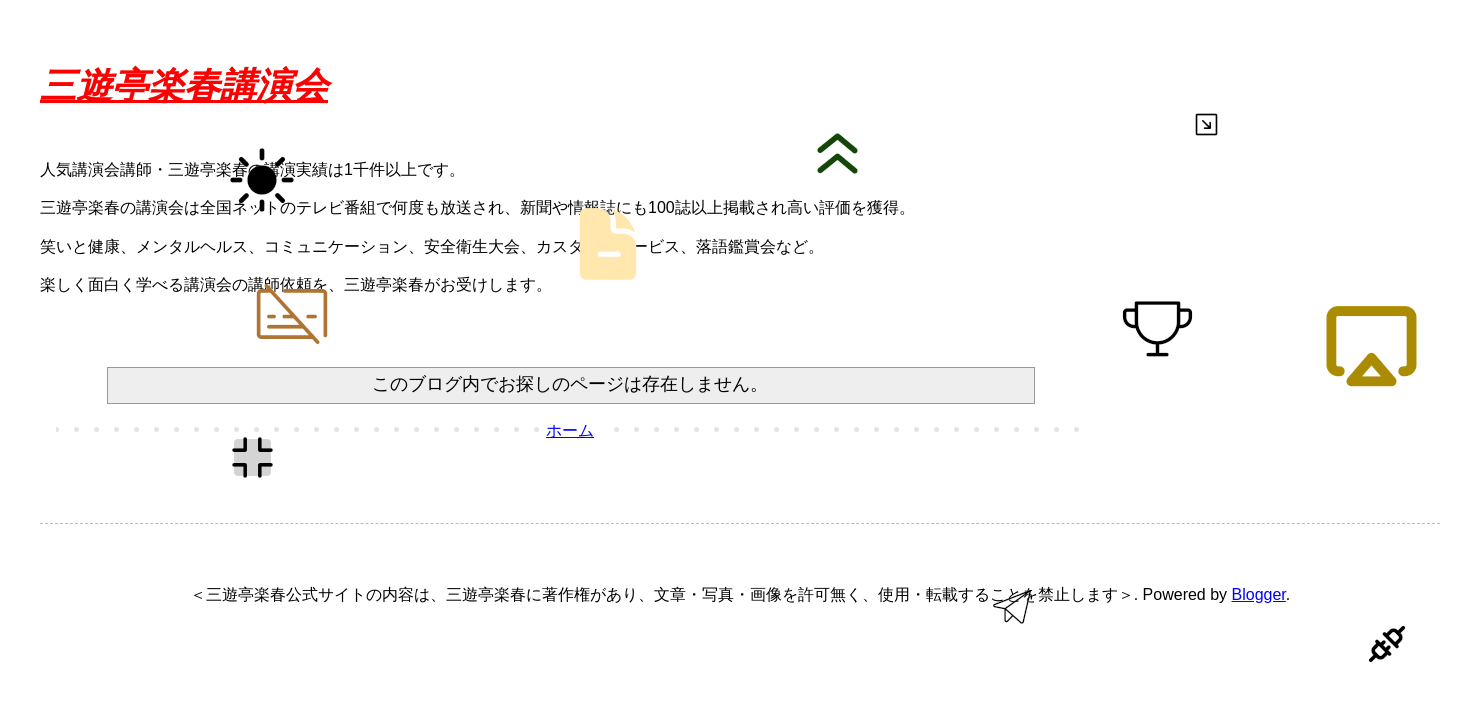 Image resolution: width=1480 pixels, height=720 pixels. What do you see at coordinates (1206, 124) in the screenshot?
I see `navigate to the next item diagonally` at bounding box center [1206, 124].